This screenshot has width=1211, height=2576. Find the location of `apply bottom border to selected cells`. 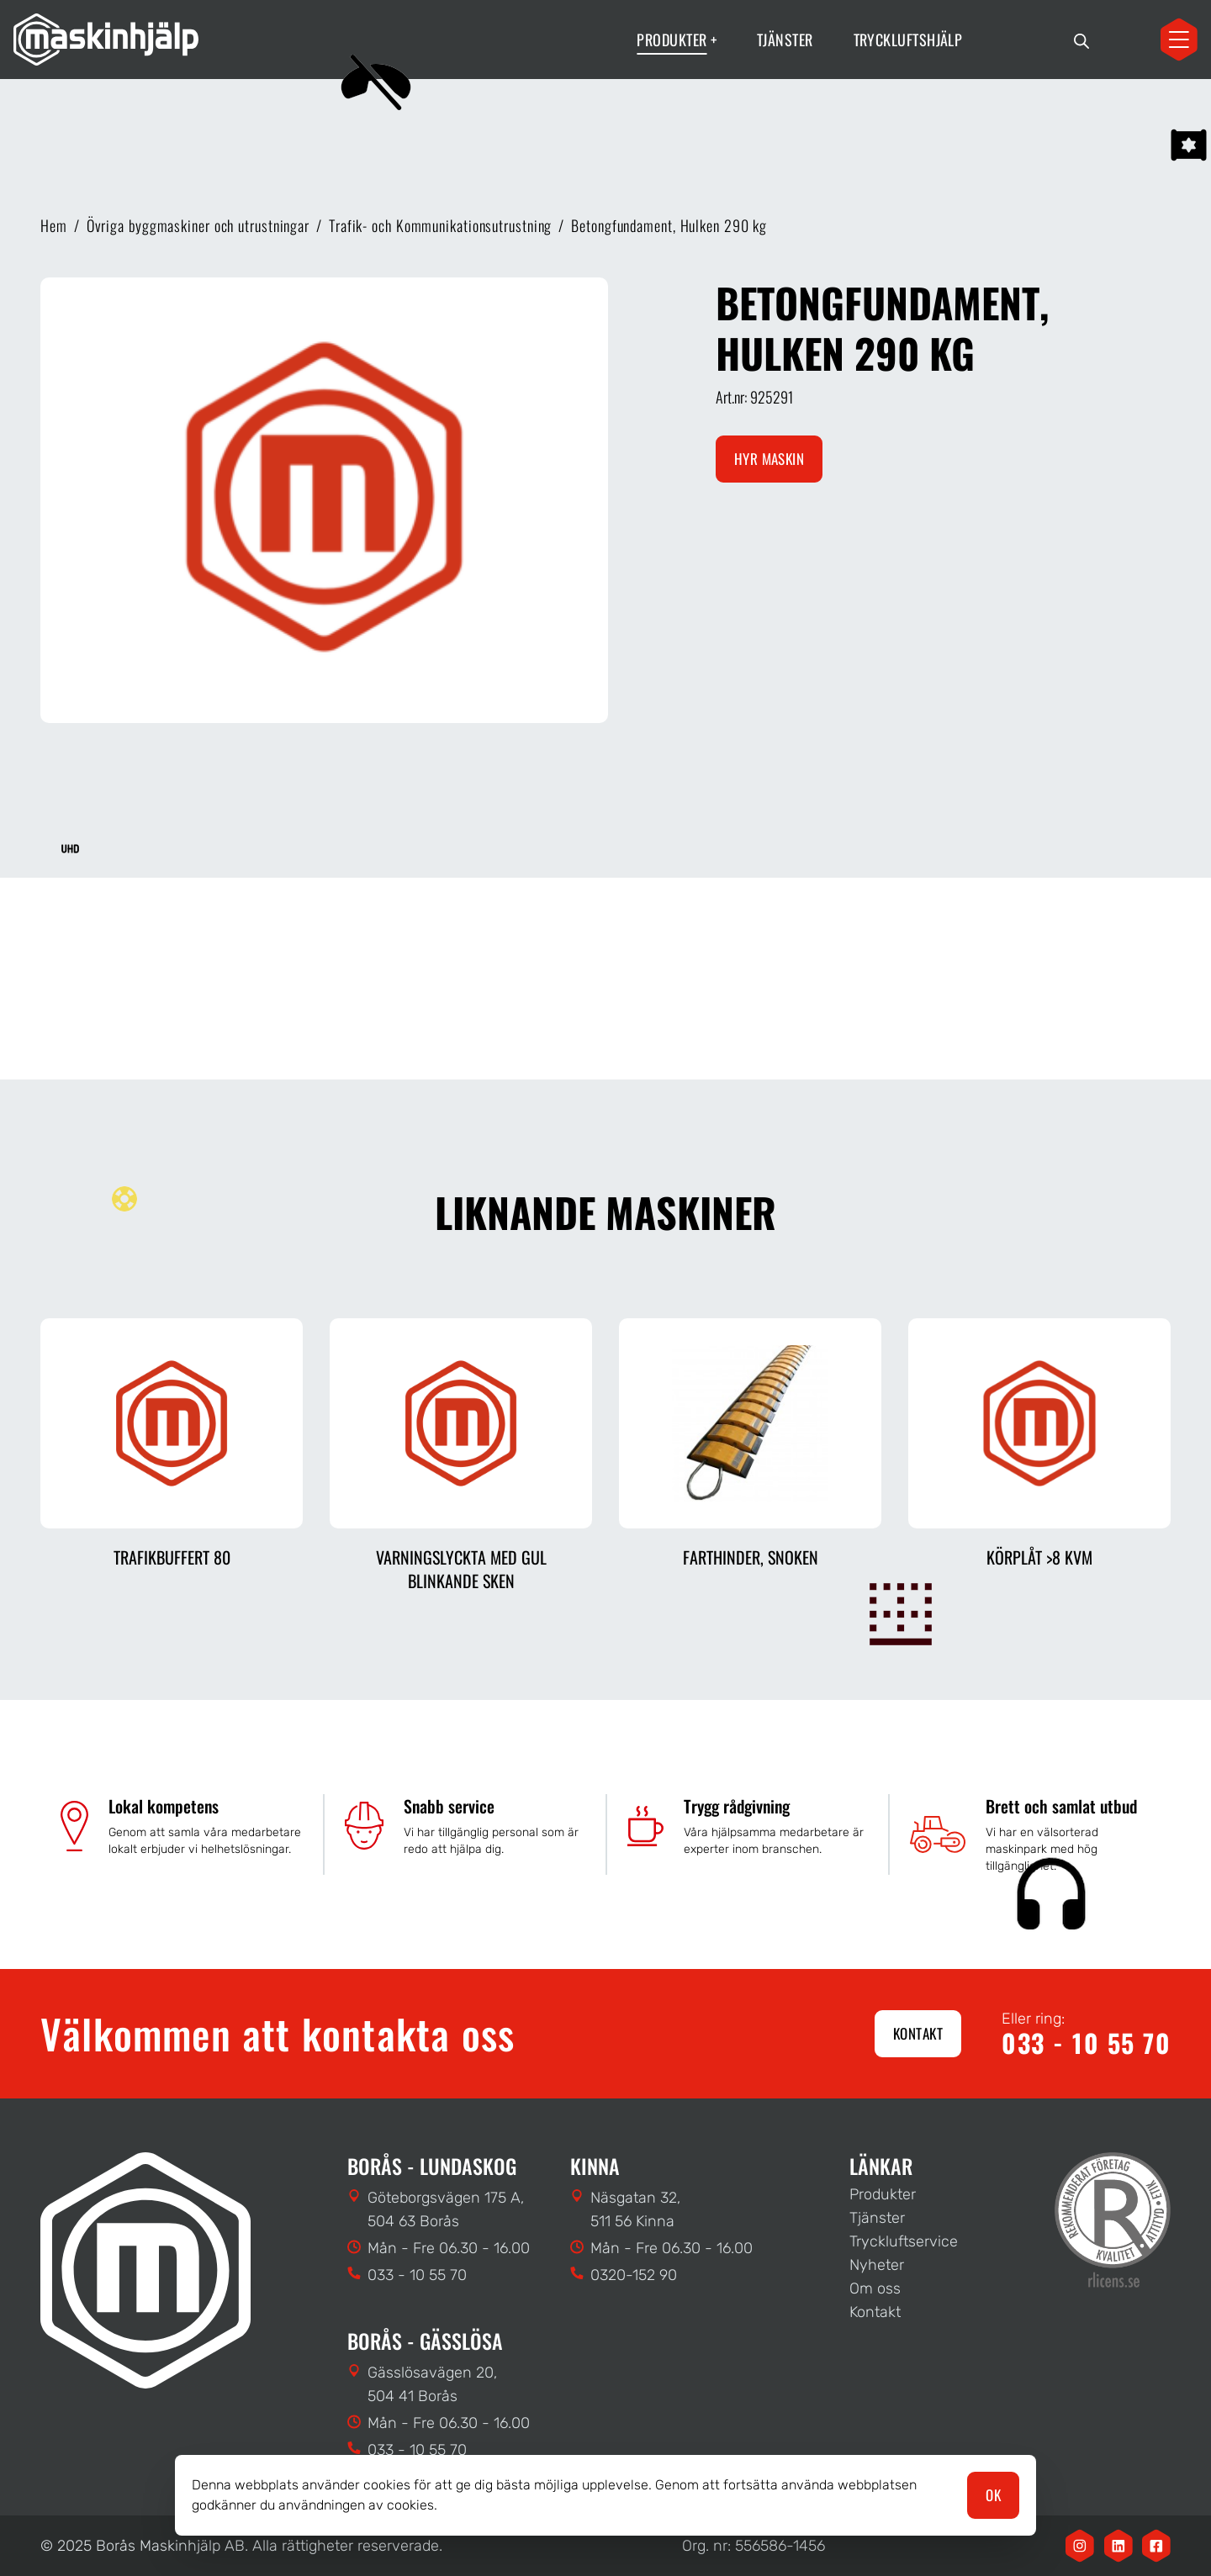

apply bottom border to selected cells is located at coordinates (901, 1614).